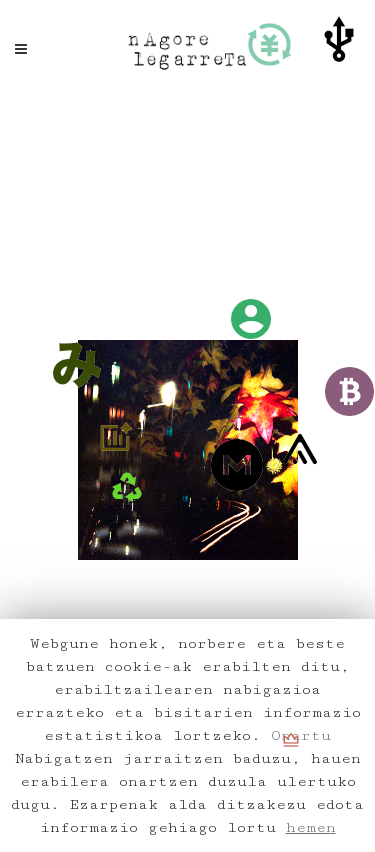 This screenshot has width=375, height=852. Describe the element at coordinates (251, 319) in the screenshot. I see `access your account or profile settings` at that location.